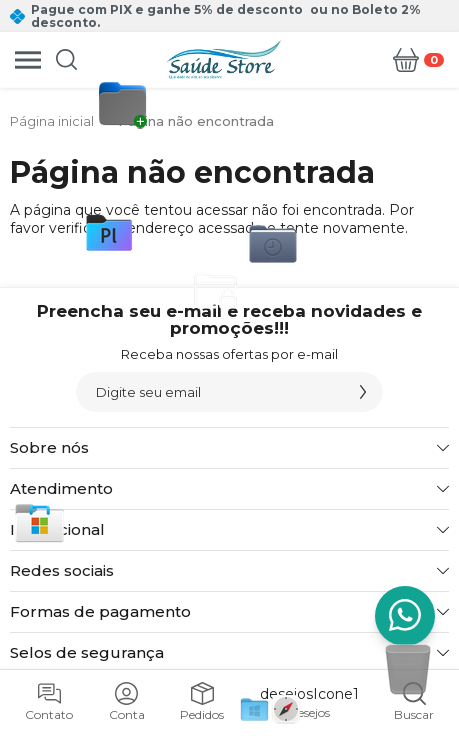 This screenshot has height=740, width=459. Describe the element at coordinates (254, 709) in the screenshot. I see `open wine file manager for windows applications` at that location.